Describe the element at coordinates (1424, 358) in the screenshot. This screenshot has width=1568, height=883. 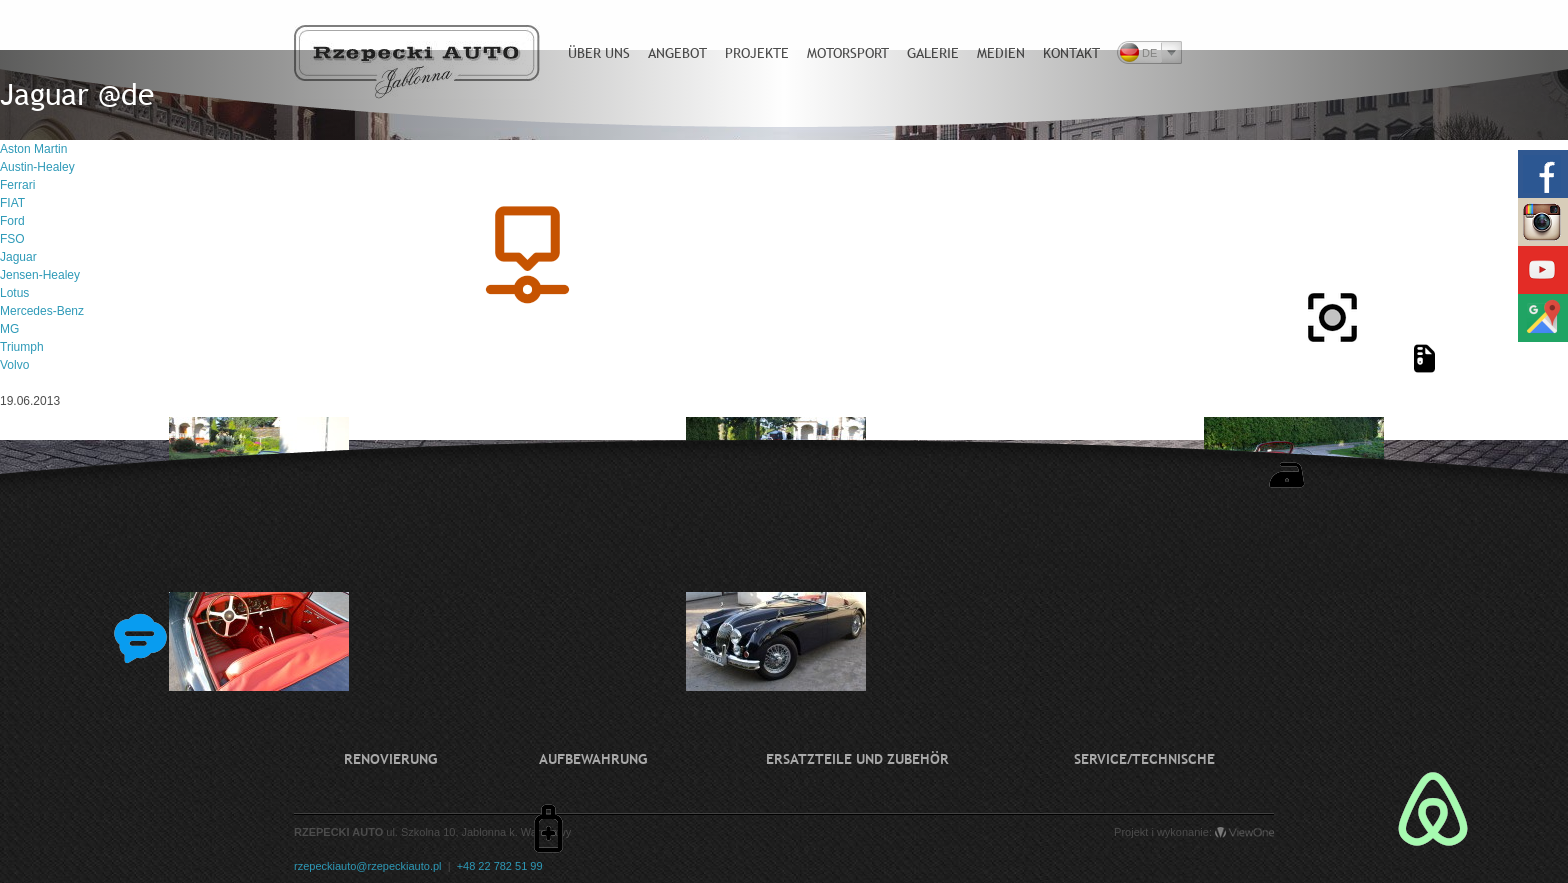
I see `view or open a compressed archive file` at that location.